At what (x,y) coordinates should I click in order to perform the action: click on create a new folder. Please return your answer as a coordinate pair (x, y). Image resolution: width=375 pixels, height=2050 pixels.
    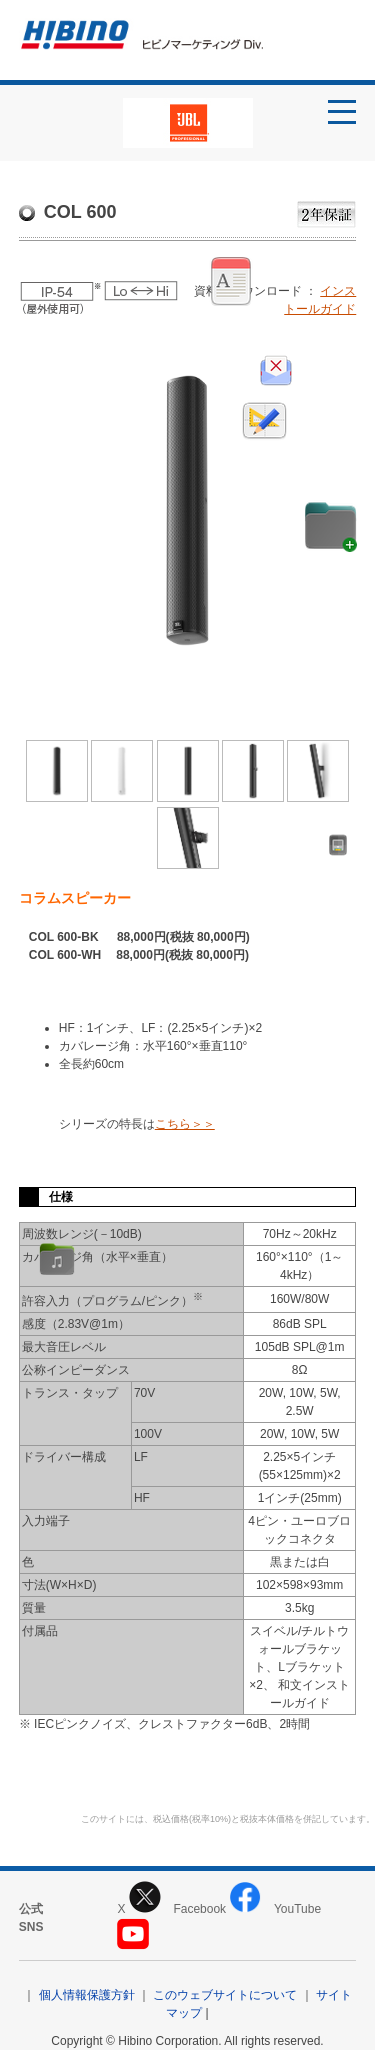
    Looking at the image, I should click on (330, 525).